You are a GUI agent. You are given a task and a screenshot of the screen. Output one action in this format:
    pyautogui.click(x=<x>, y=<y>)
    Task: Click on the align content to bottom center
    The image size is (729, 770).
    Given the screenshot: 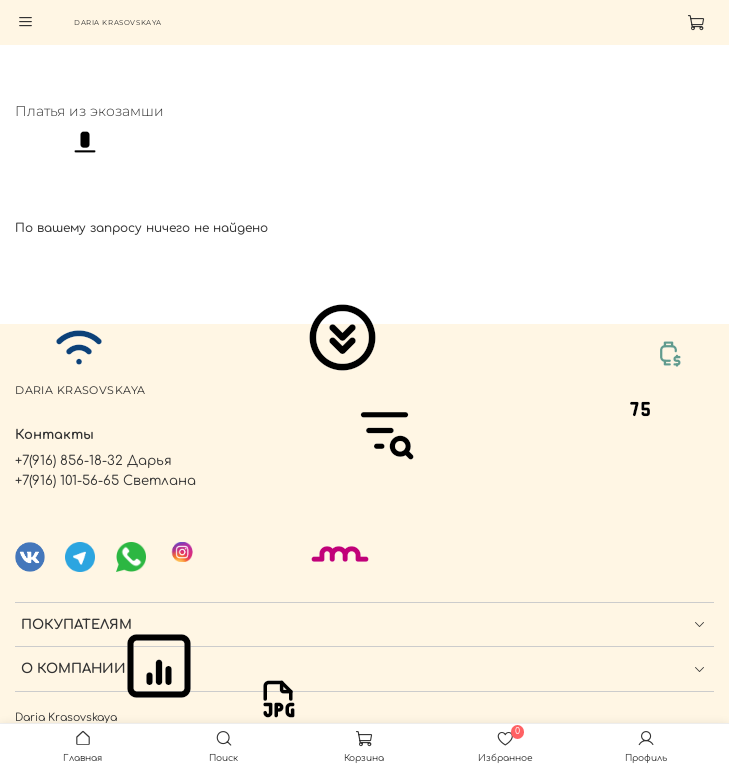 What is the action you would take?
    pyautogui.click(x=159, y=666)
    